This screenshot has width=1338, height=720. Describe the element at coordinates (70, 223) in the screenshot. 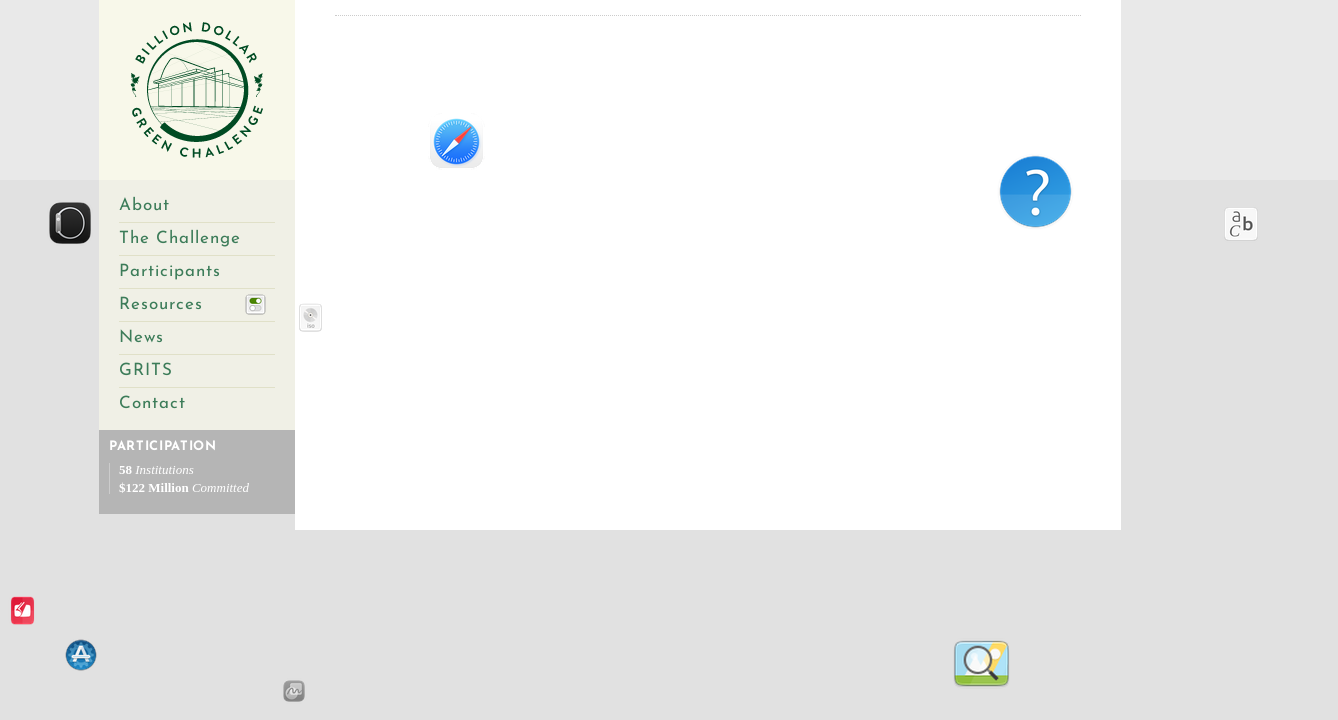

I see `open the watch app` at that location.